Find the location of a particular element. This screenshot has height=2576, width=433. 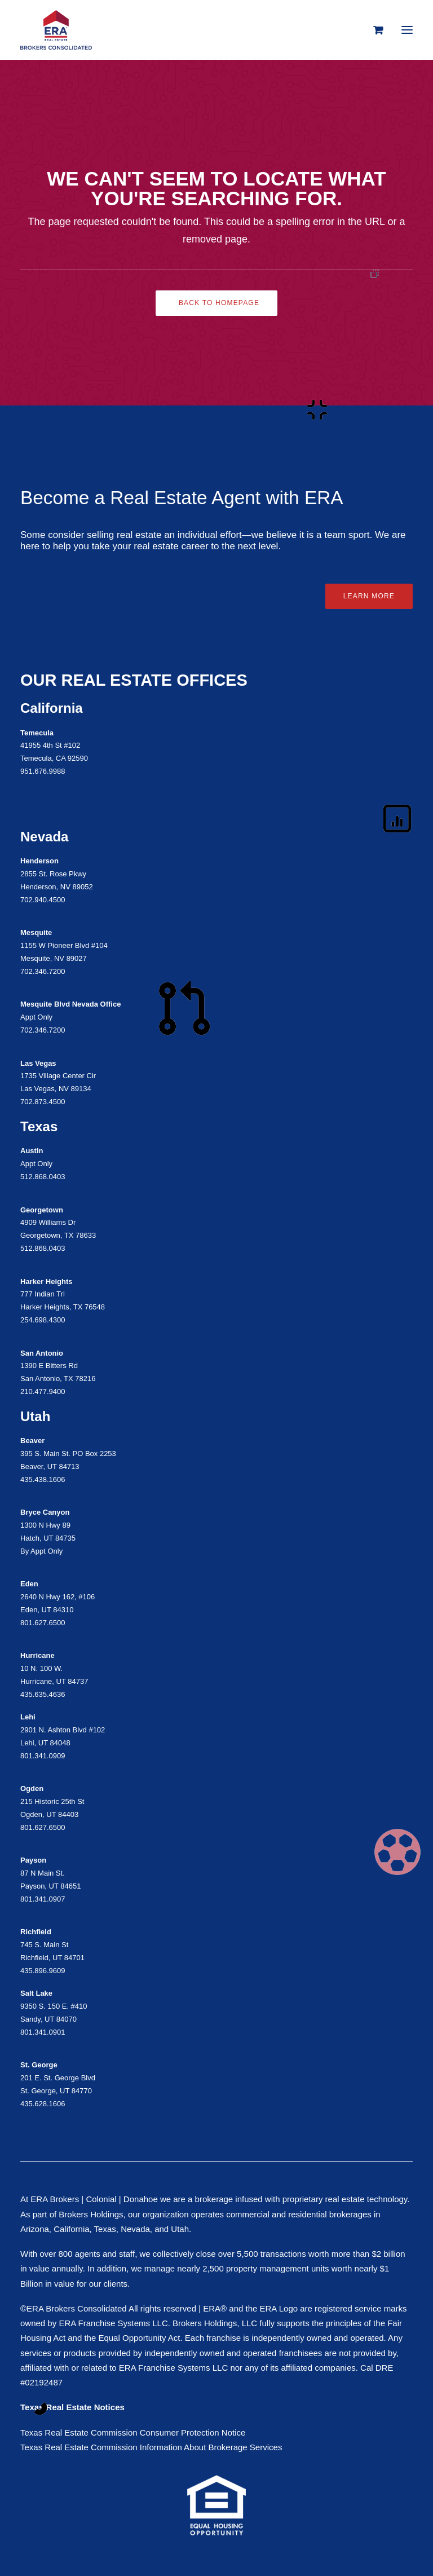

access soccer or football-related content is located at coordinates (397, 1852).